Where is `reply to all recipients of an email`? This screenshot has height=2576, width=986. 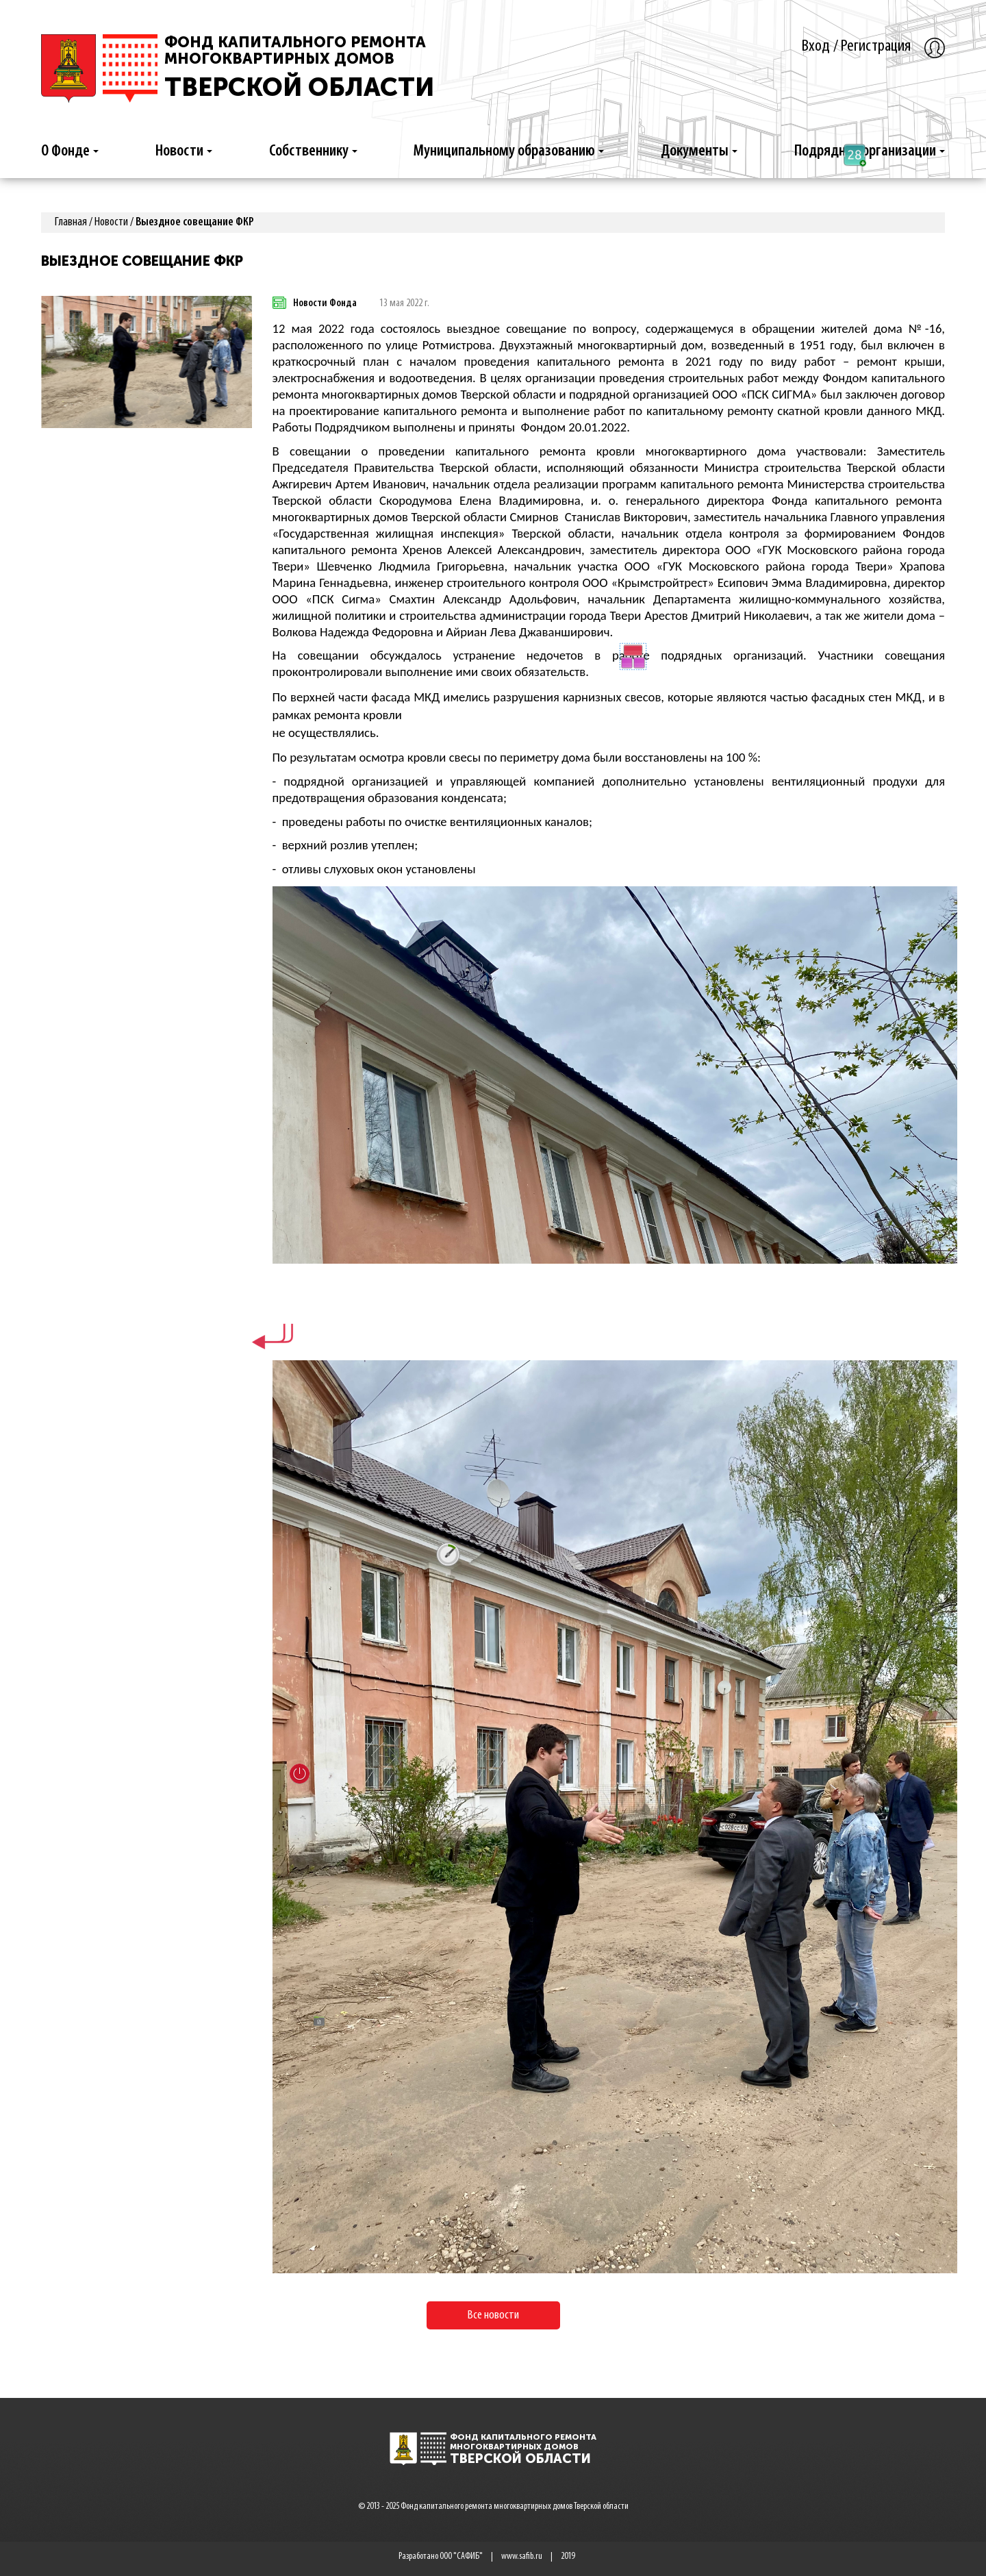 reply to all recipients of an email is located at coordinates (272, 1336).